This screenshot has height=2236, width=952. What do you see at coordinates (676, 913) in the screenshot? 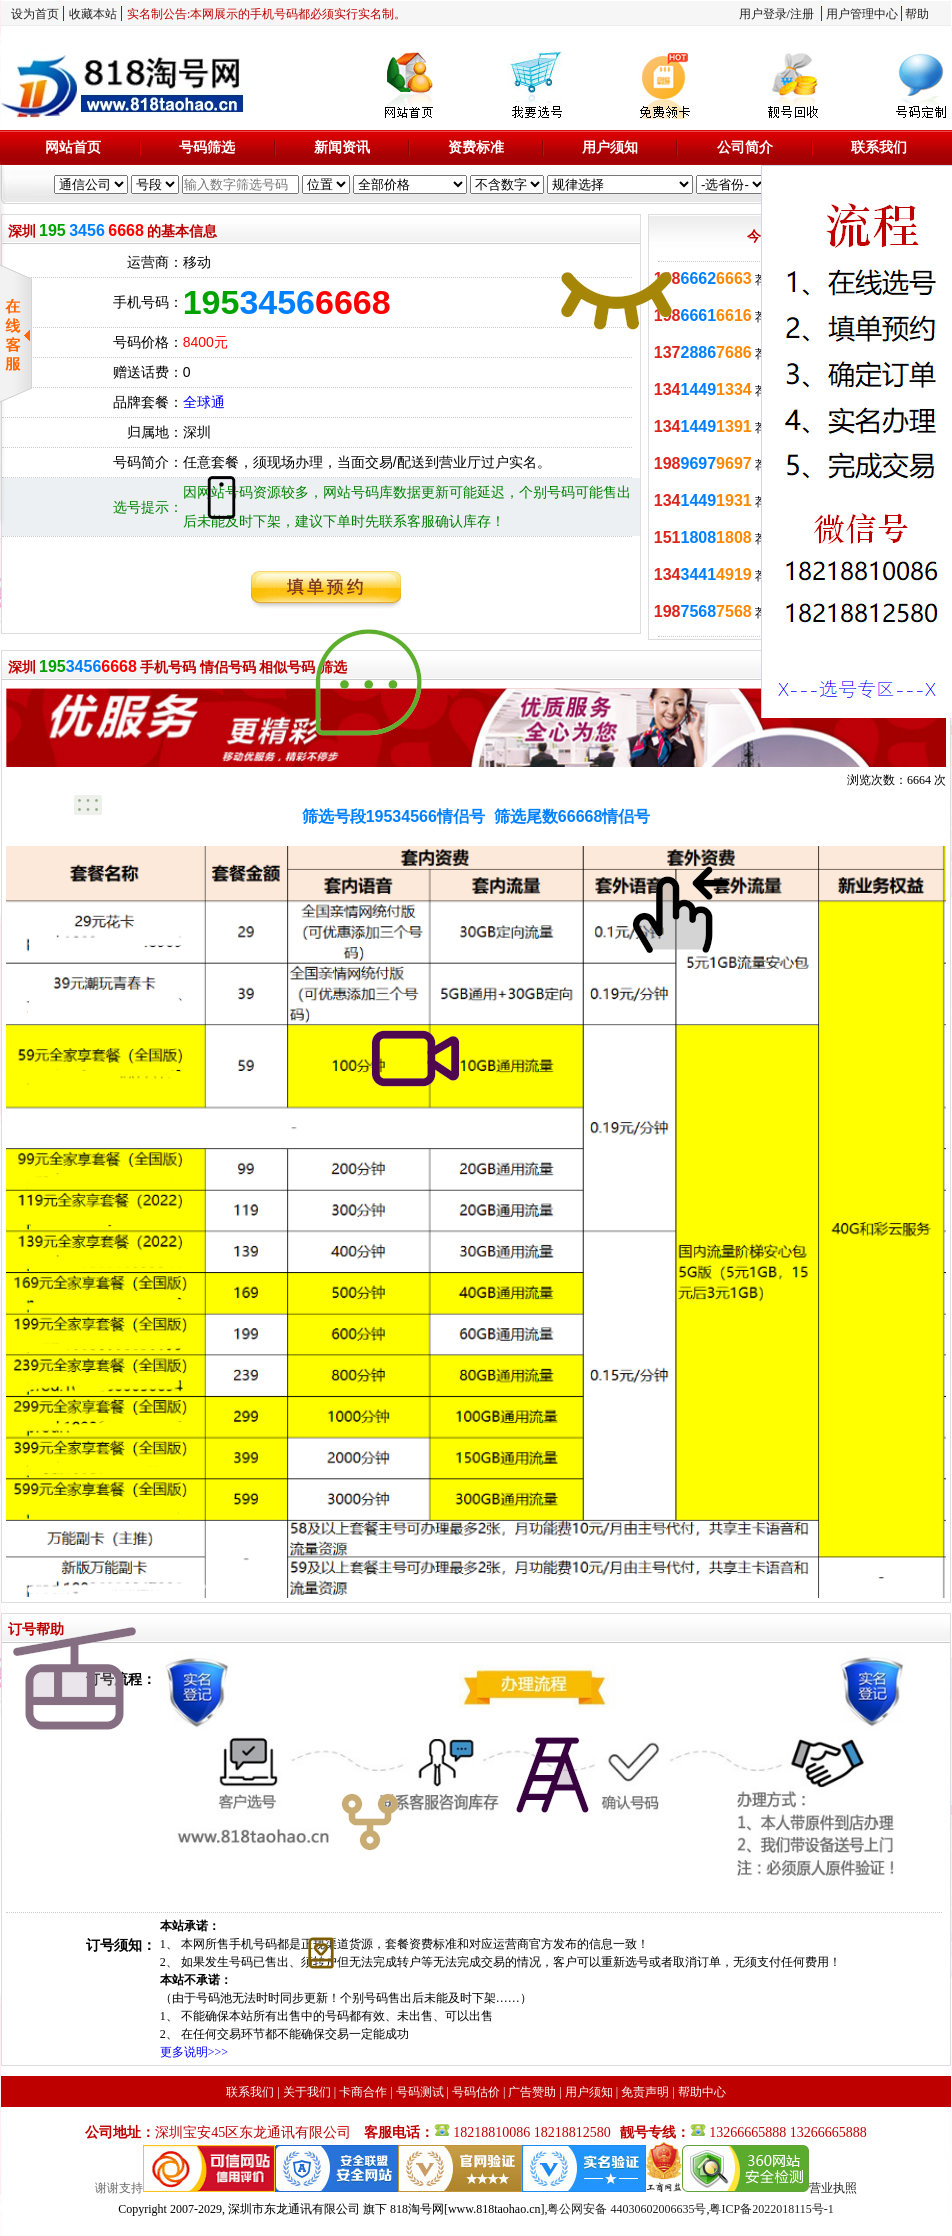
I see `swipe left to navigate or dismiss` at bounding box center [676, 913].